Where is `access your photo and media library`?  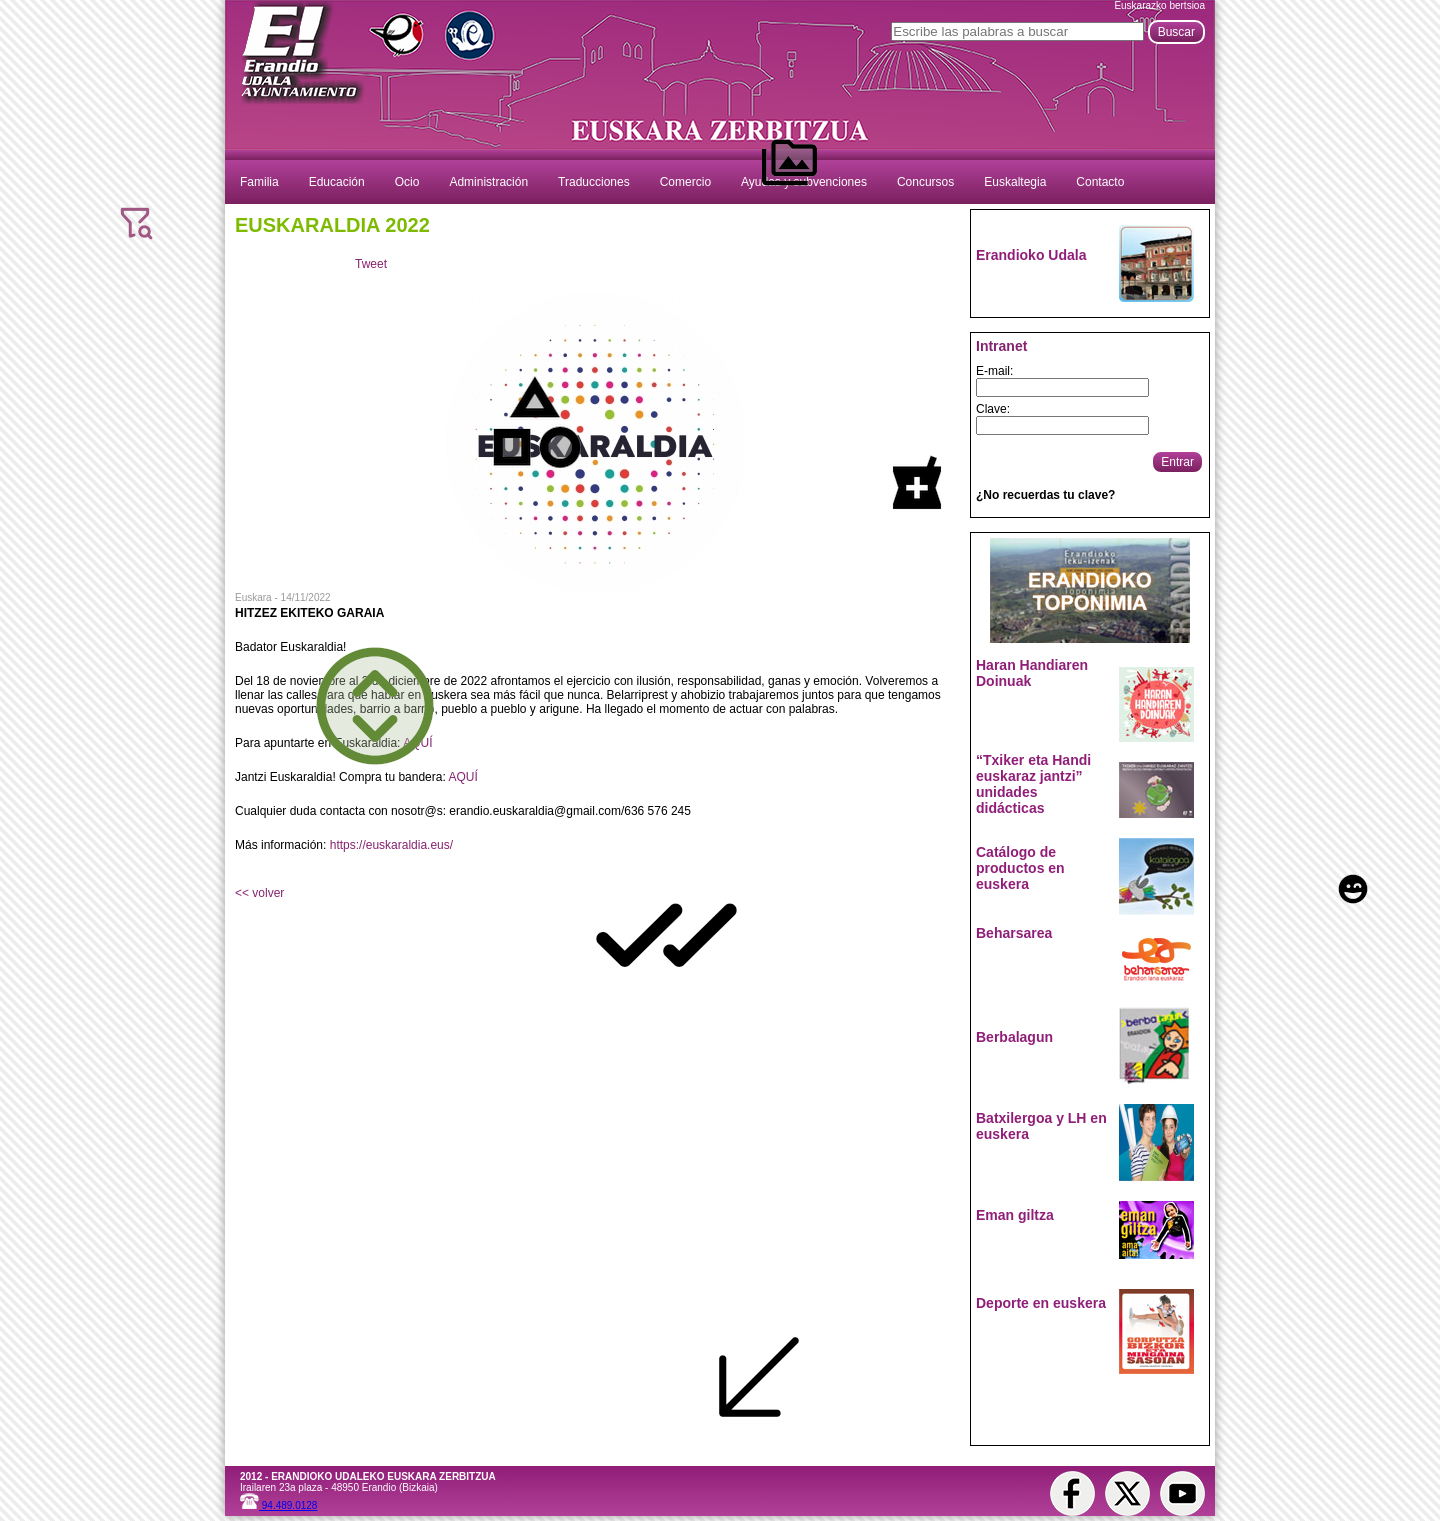
access your photo and media library is located at coordinates (789, 162).